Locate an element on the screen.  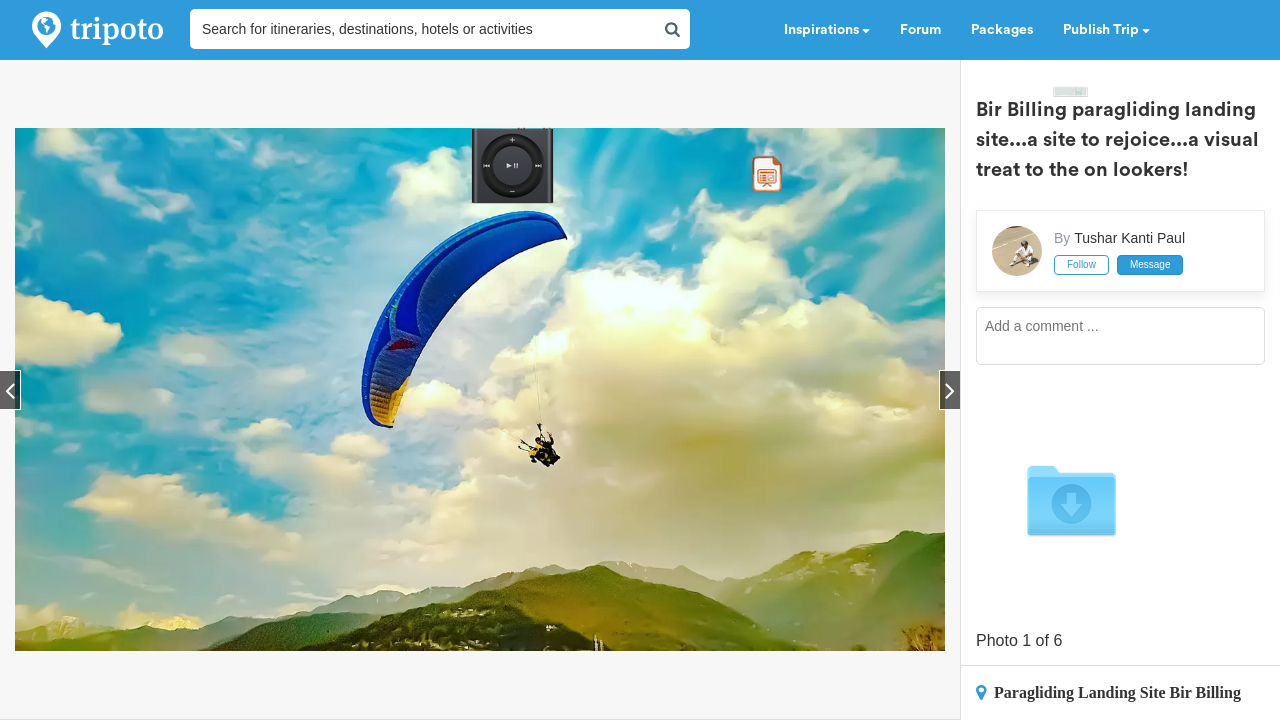
access ipod shuffle device settings is located at coordinates (512, 165).